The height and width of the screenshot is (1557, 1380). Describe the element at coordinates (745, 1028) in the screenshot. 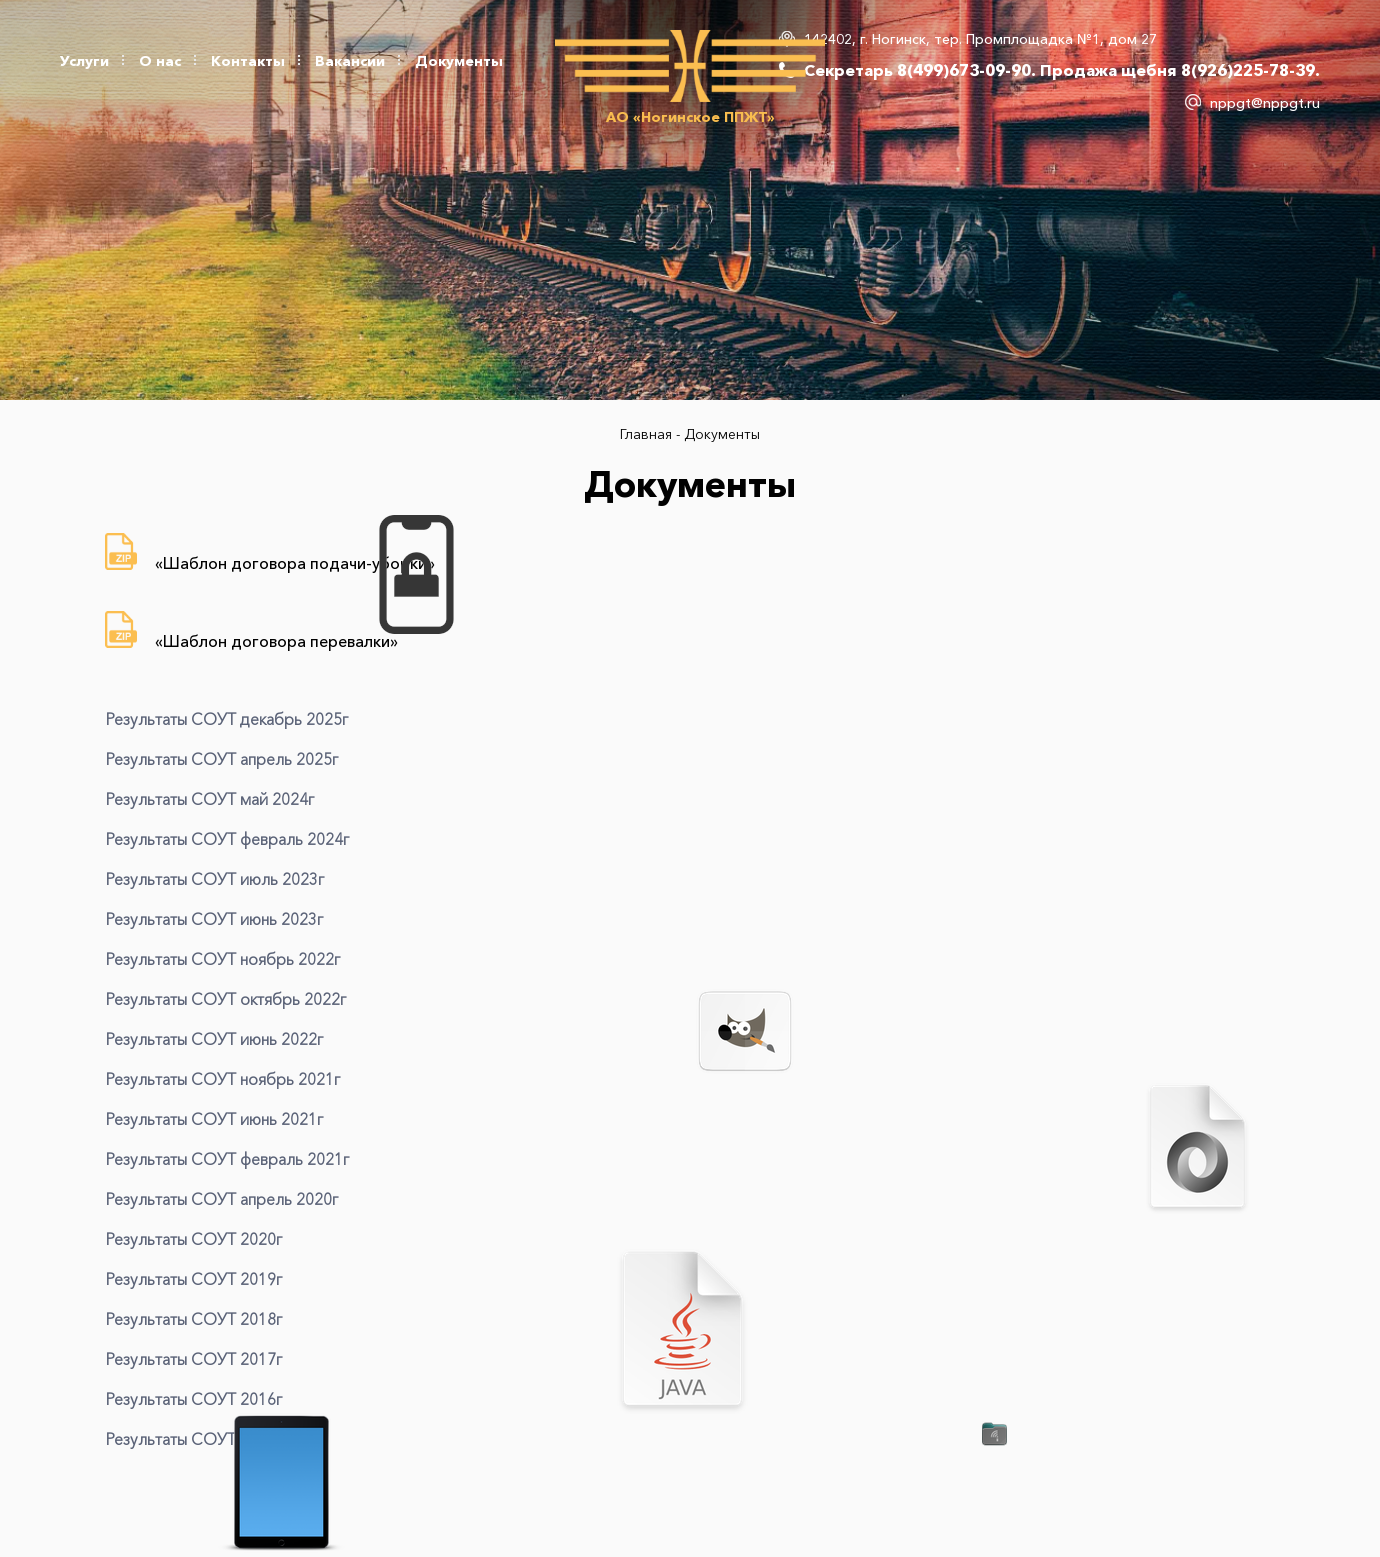

I see `open a GIMP image file` at that location.